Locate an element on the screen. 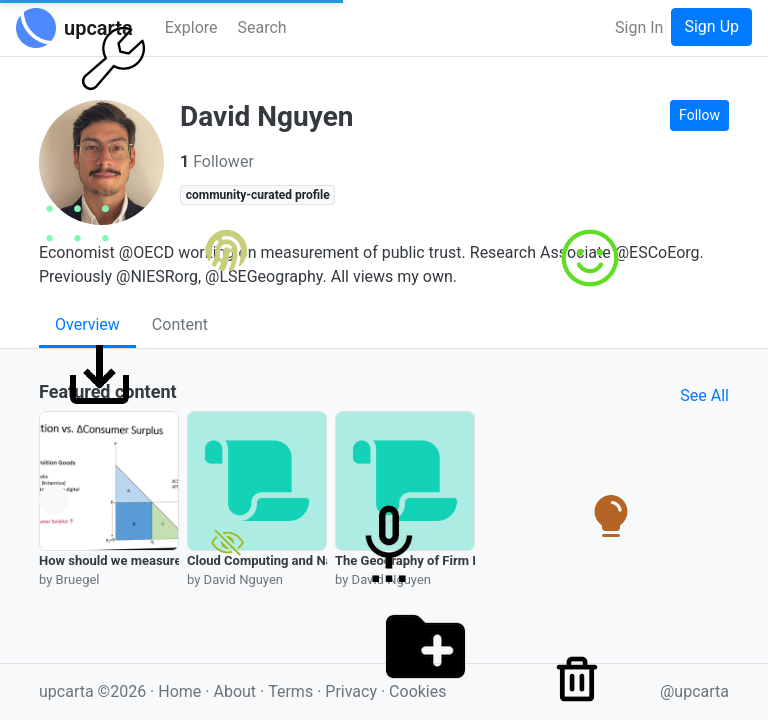 The image size is (768, 720). add an emoji or reaction is located at coordinates (590, 258).